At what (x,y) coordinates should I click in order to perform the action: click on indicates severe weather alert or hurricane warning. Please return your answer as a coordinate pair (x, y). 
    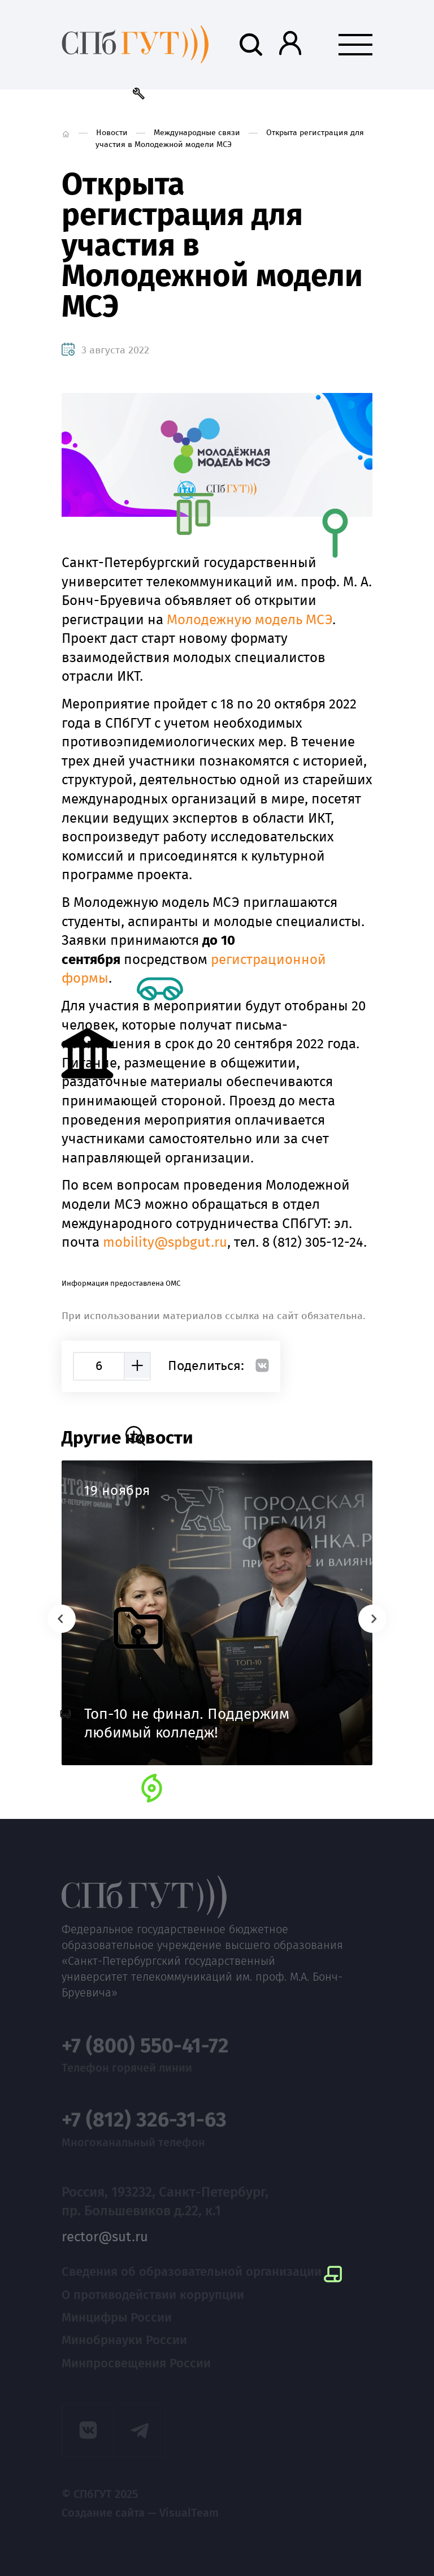
    Looking at the image, I should click on (151, 1788).